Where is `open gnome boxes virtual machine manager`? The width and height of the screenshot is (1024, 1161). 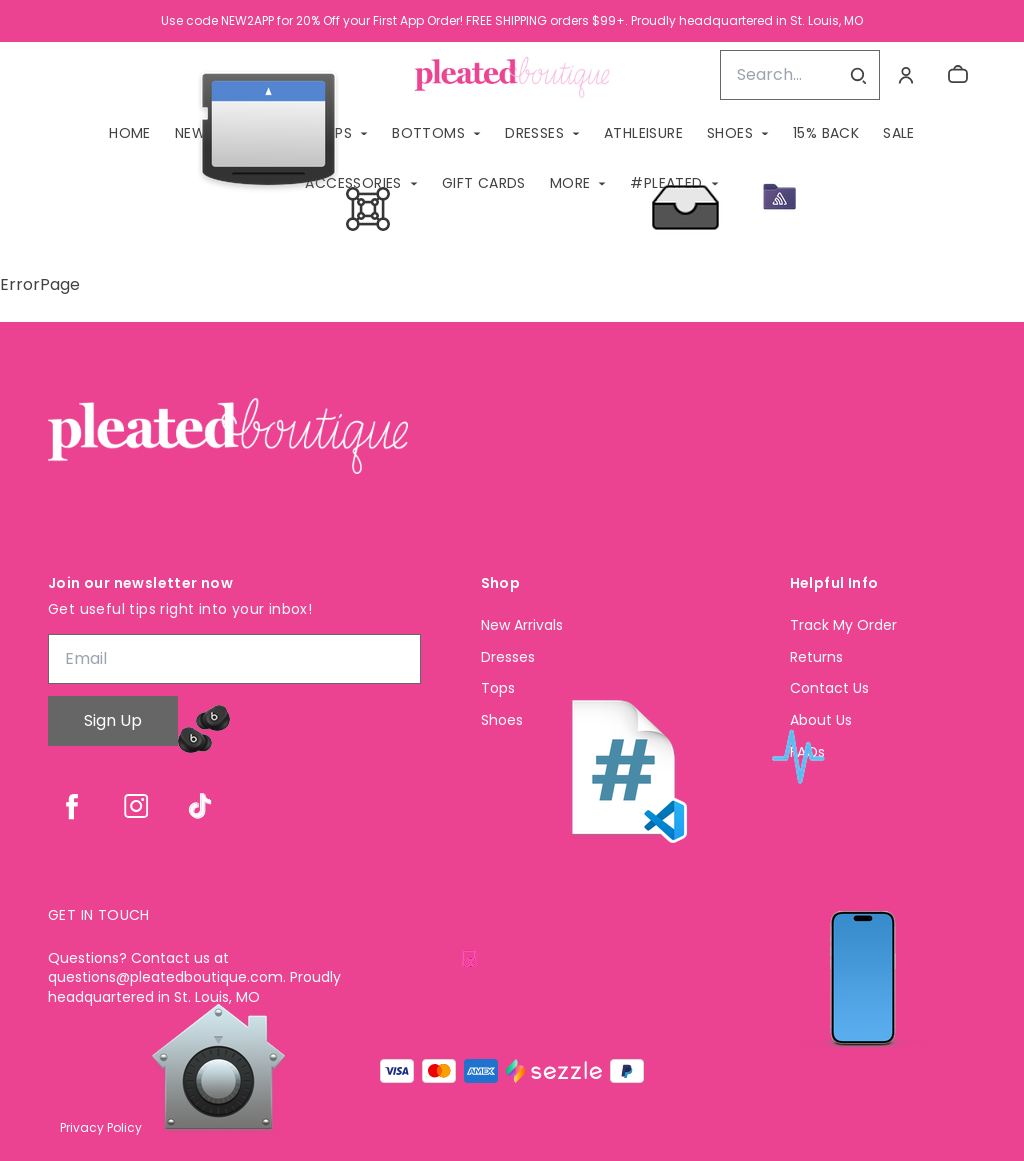
open gnome boxes virtual machine manager is located at coordinates (368, 209).